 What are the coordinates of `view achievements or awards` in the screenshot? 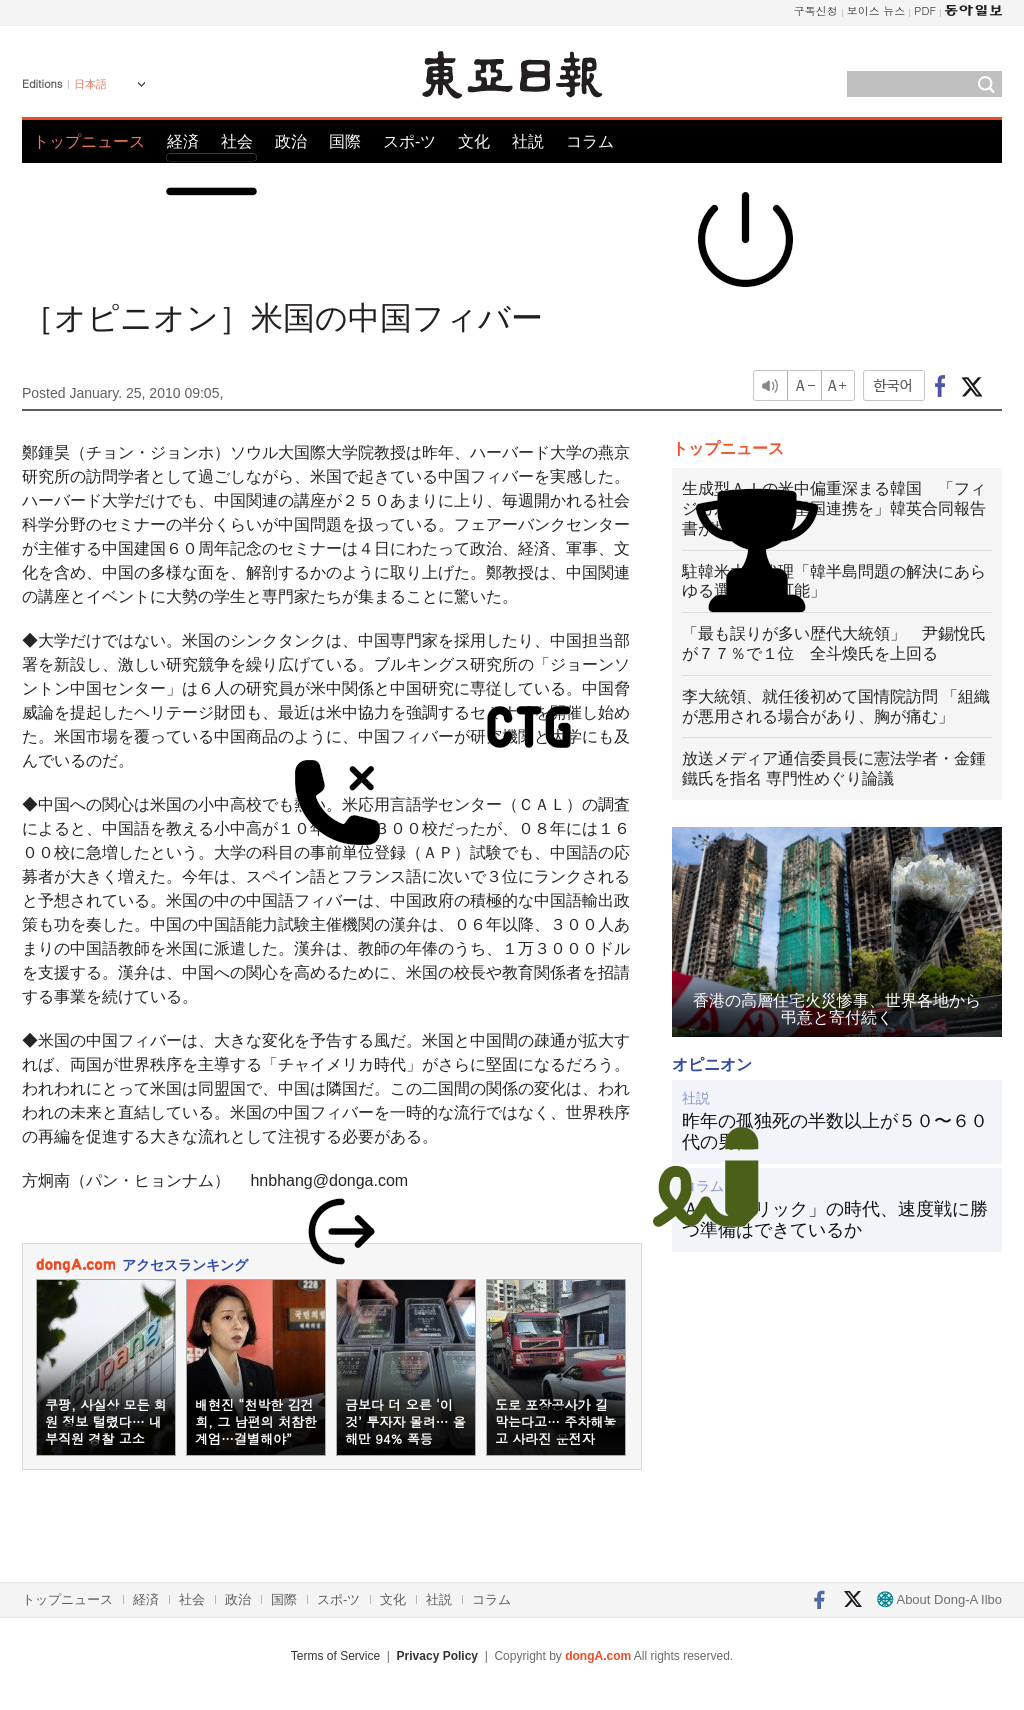 It's located at (757, 550).